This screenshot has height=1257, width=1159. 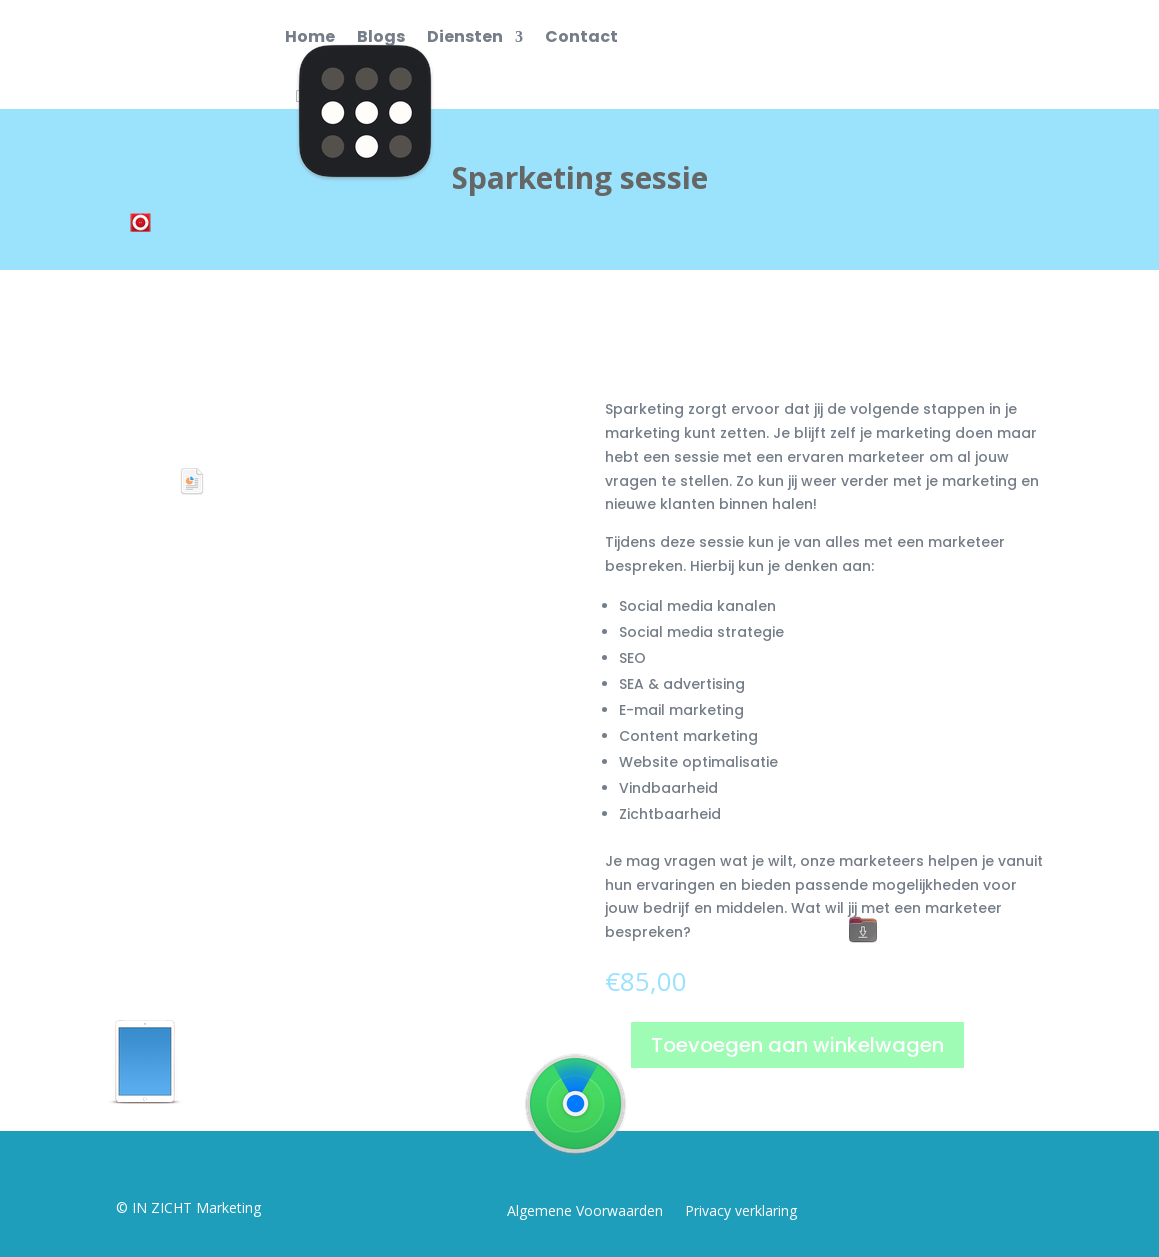 What do you see at coordinates (863, 929) in the screenshot?
I see `access your downloads folder` at bounding box center [863, 929].